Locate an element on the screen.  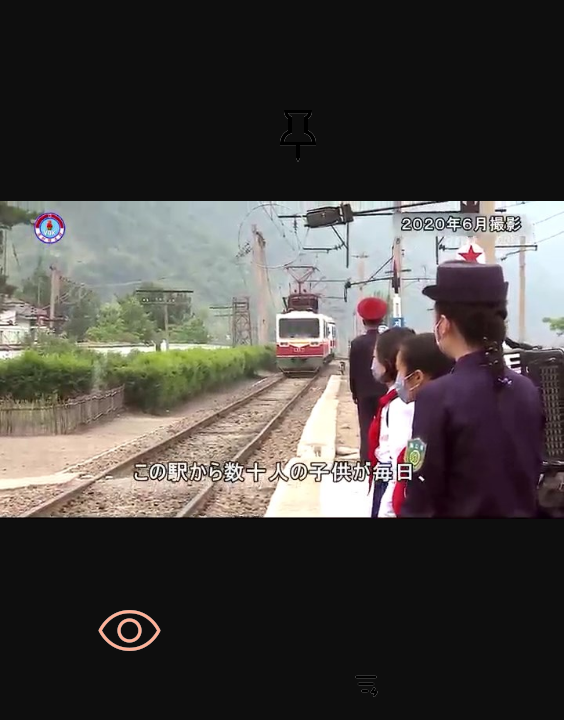
apply quick filter settings is located at coordinates (366, 684).